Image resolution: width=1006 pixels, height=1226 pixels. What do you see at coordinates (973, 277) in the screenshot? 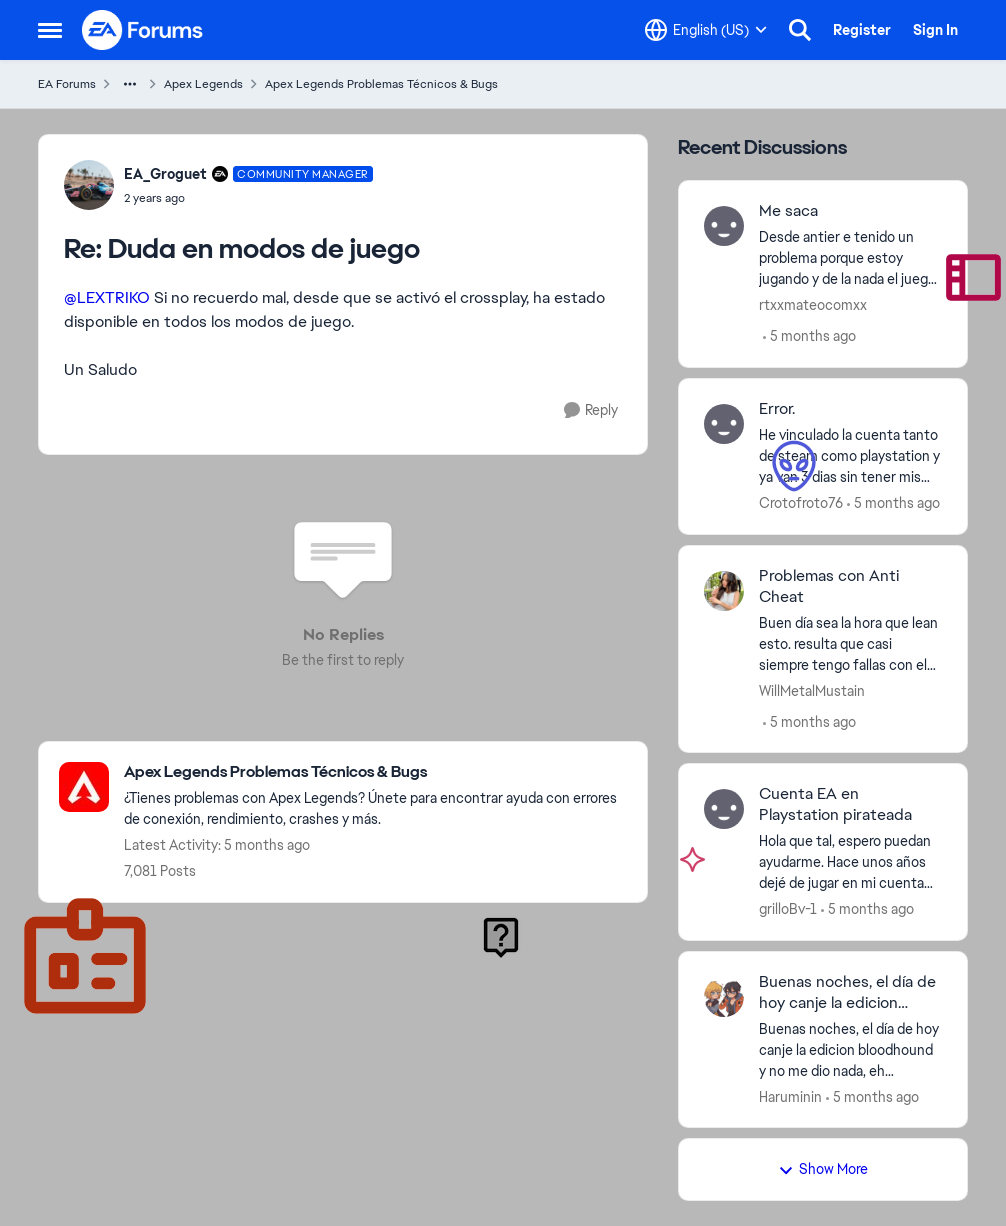
I see `toggle sidebar visibility` at bounding box center [973, 277].